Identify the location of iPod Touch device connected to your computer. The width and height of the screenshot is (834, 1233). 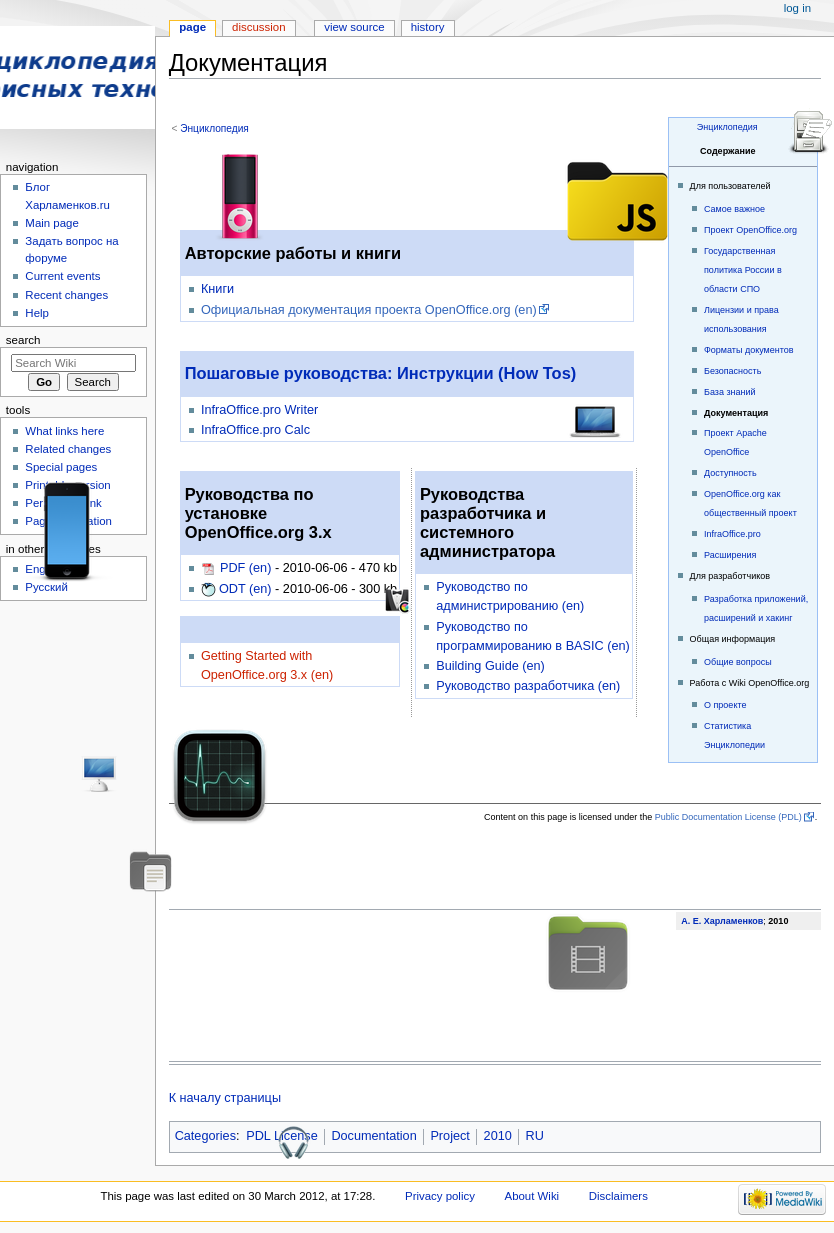
(67, 532).